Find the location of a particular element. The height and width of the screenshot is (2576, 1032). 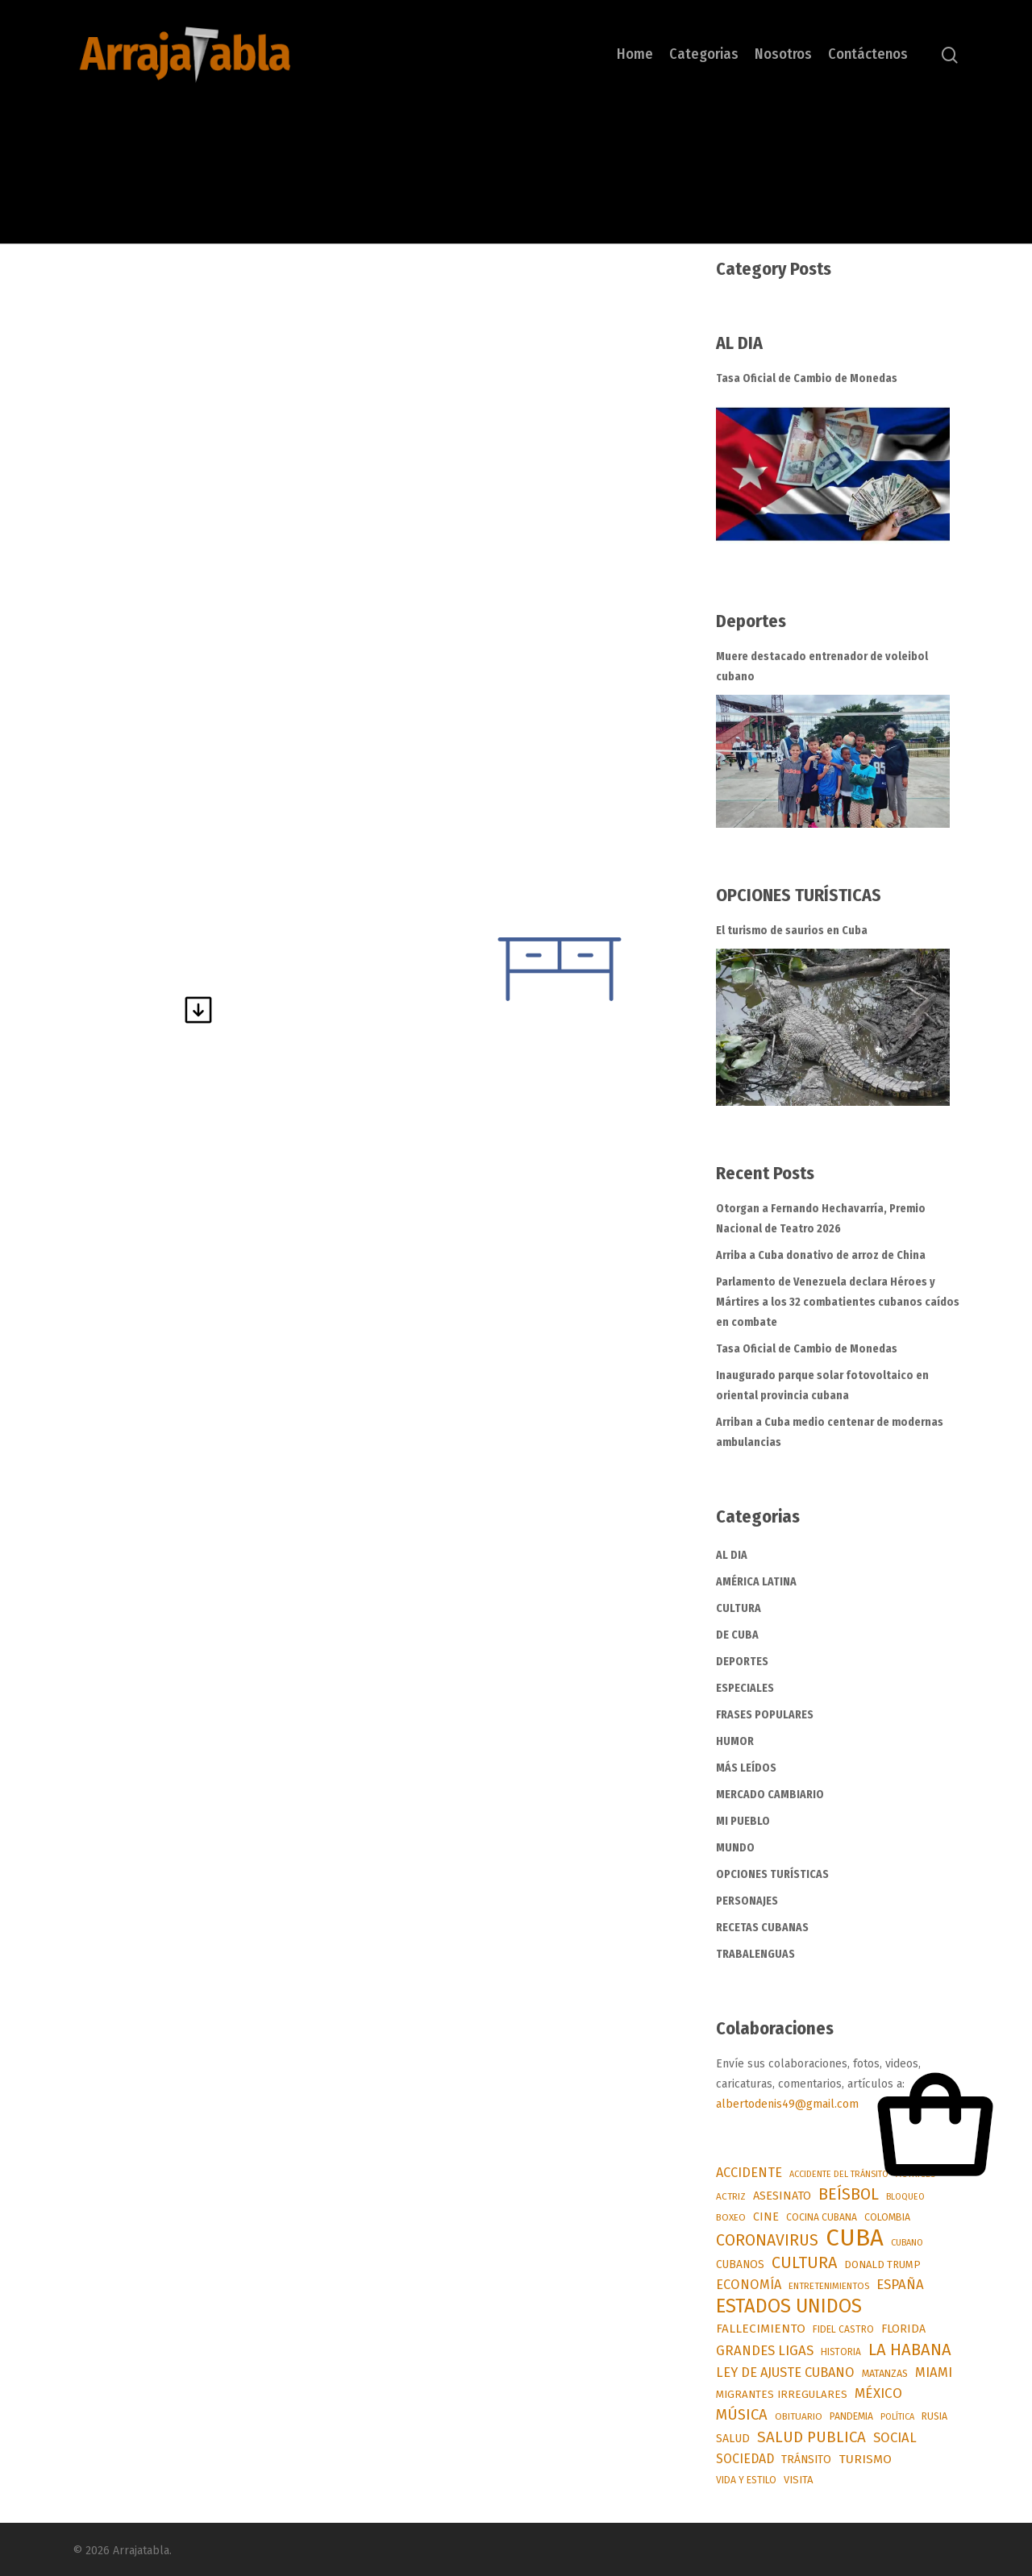

download file or content is located at coordinates (198, 1010).